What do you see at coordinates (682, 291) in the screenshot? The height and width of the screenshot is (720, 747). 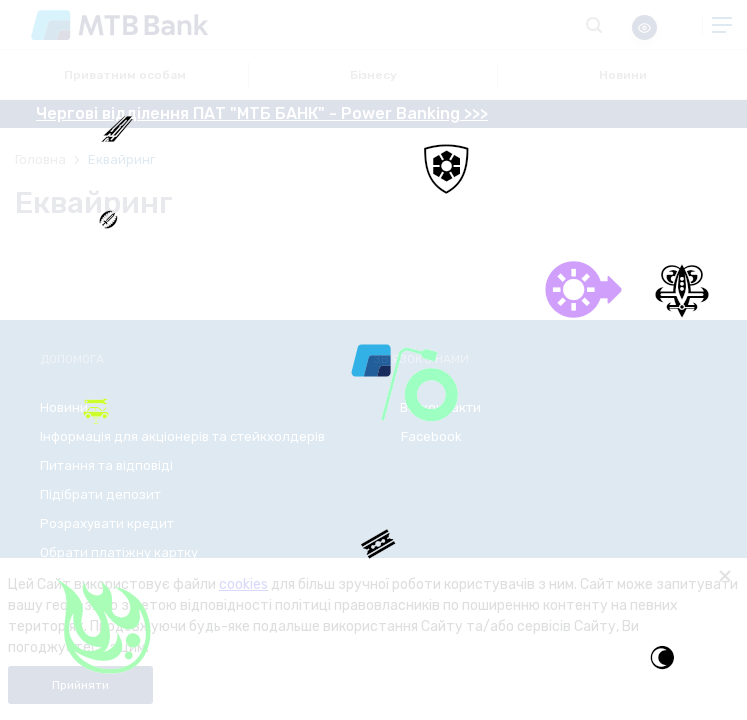 I see `decorative tribal or abstract emblem` at bounding box center [682, 291].